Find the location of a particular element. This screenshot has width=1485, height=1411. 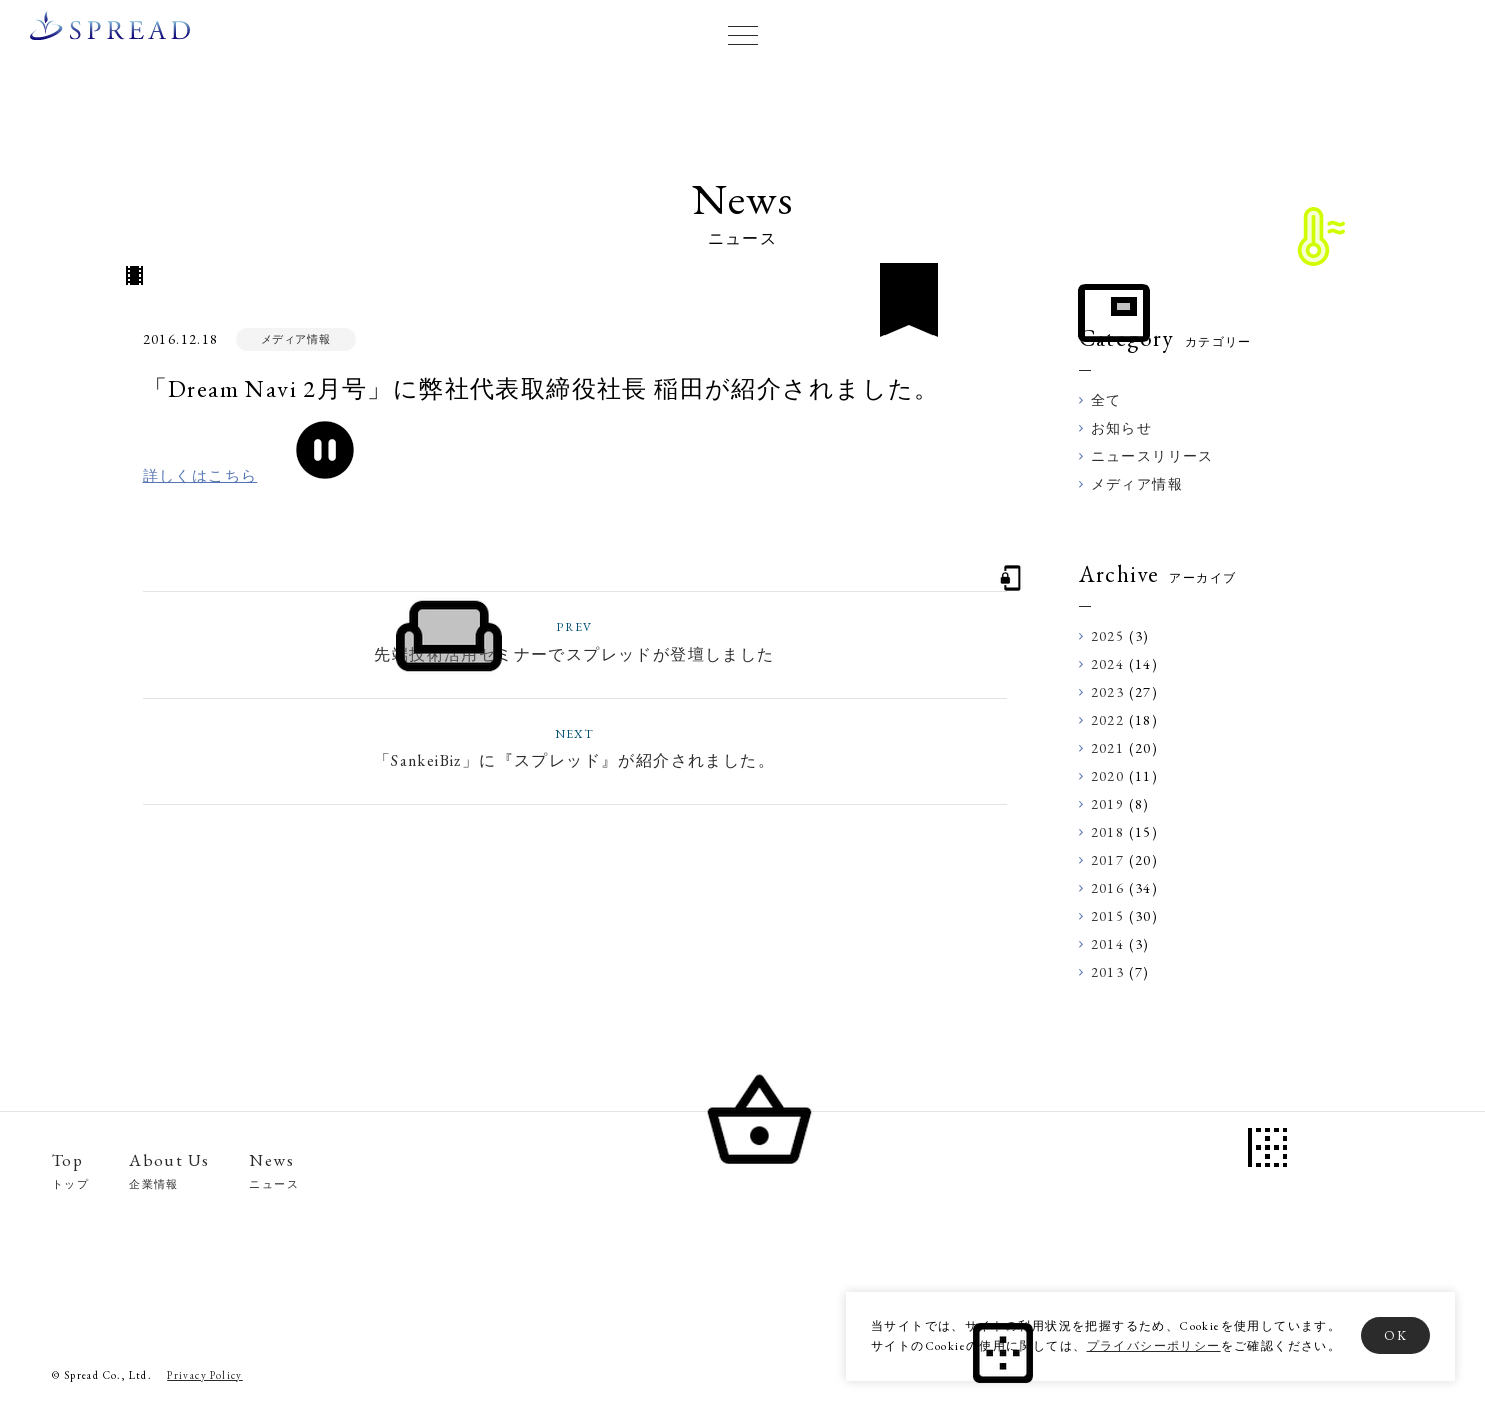

pause media playback is located at coordinates (325, 450).